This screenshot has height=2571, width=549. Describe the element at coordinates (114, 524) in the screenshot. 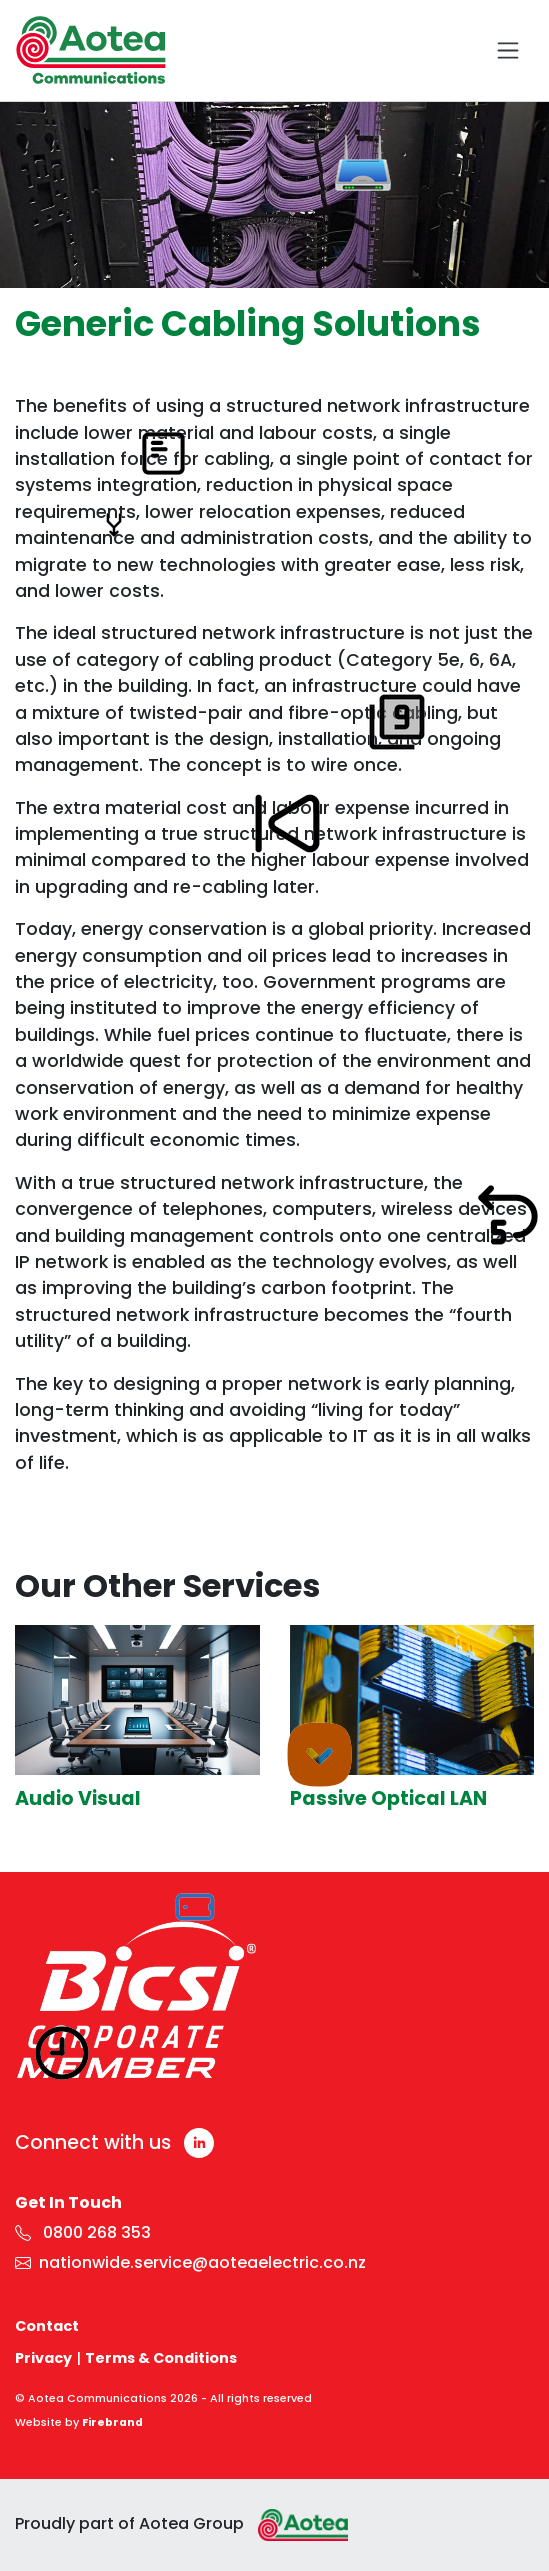

I see `merge branches or items together` at that location.